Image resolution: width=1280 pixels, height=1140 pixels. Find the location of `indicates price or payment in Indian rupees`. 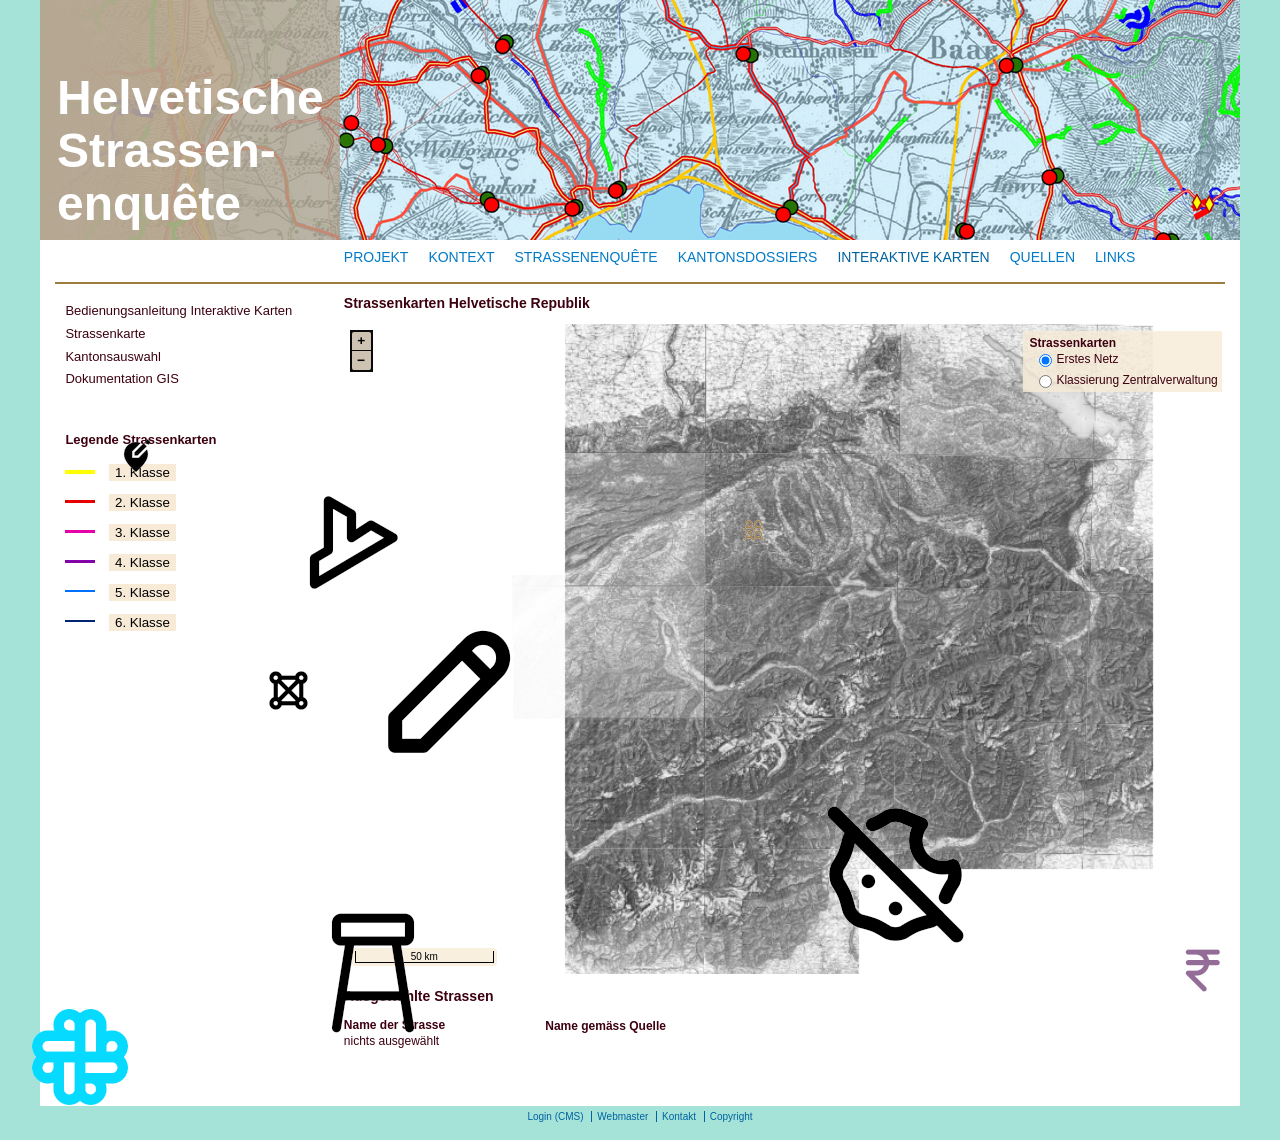

indicates price or payment in Indian rupees is located at coordinates (1201, 970).